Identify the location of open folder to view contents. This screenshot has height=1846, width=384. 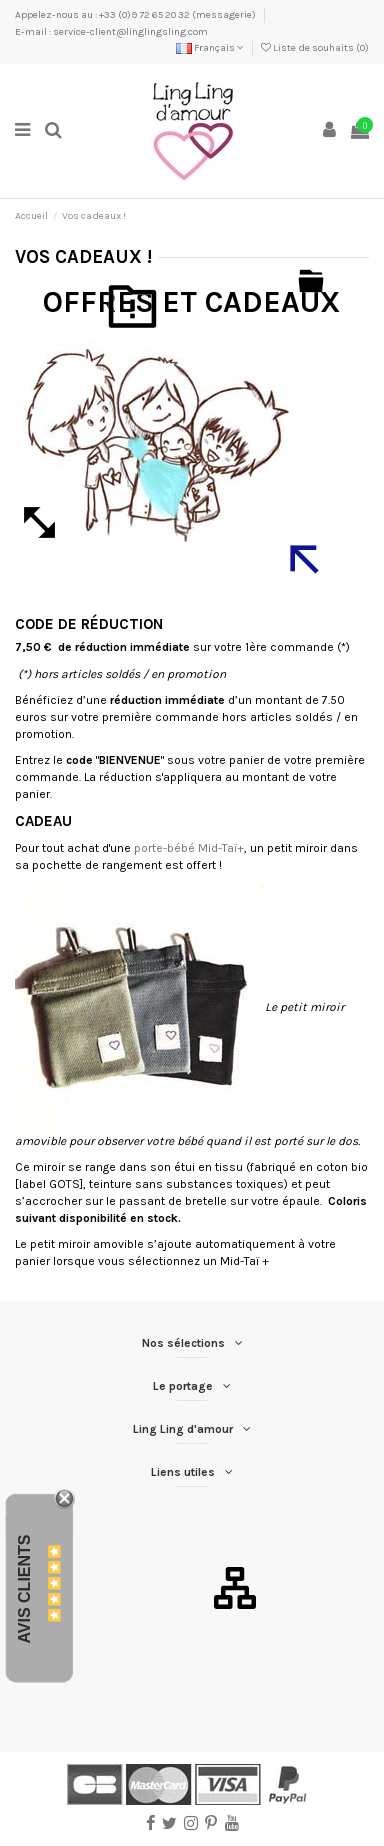
(311, 281).